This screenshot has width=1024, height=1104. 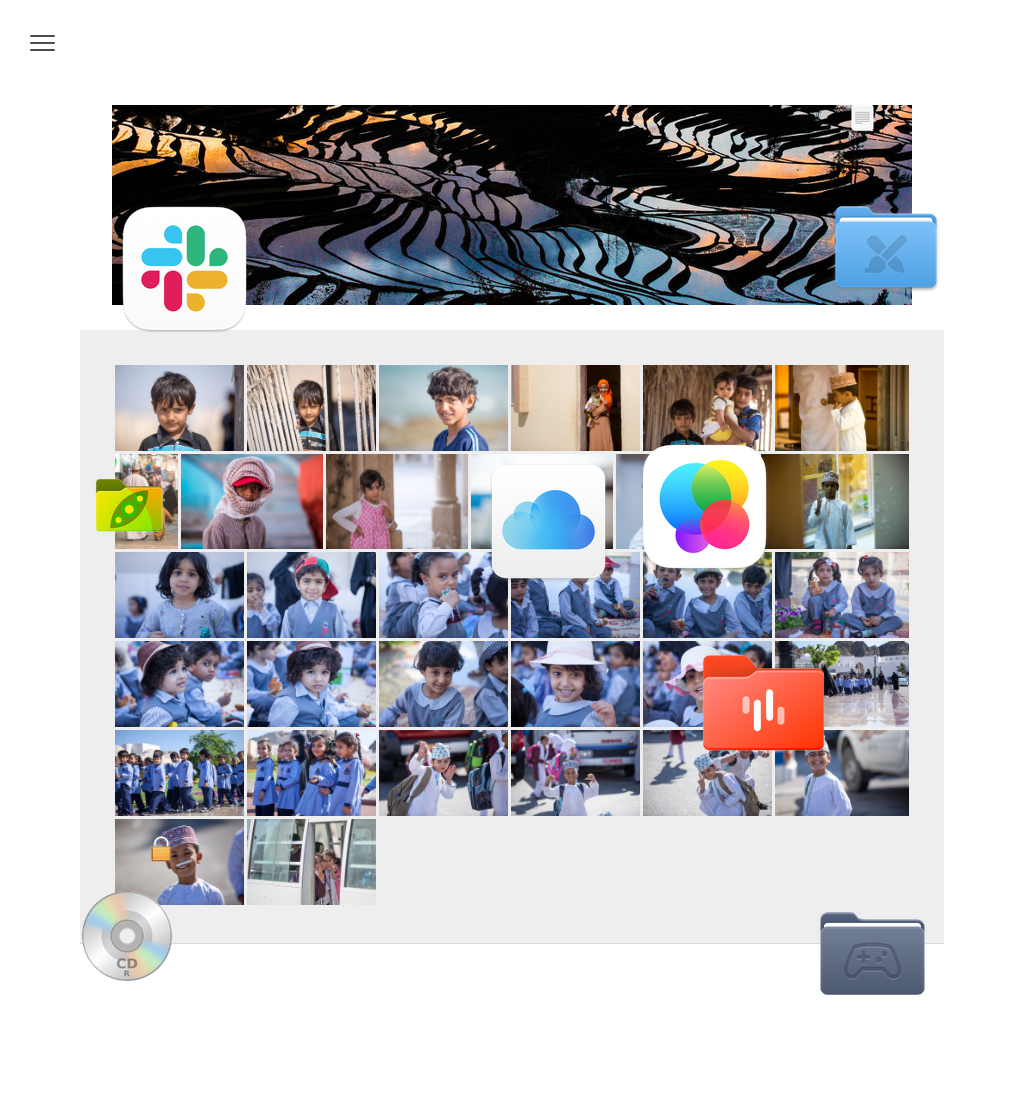 I want to click on indicates a file or folder contains documents, so click(x=862, y=117).